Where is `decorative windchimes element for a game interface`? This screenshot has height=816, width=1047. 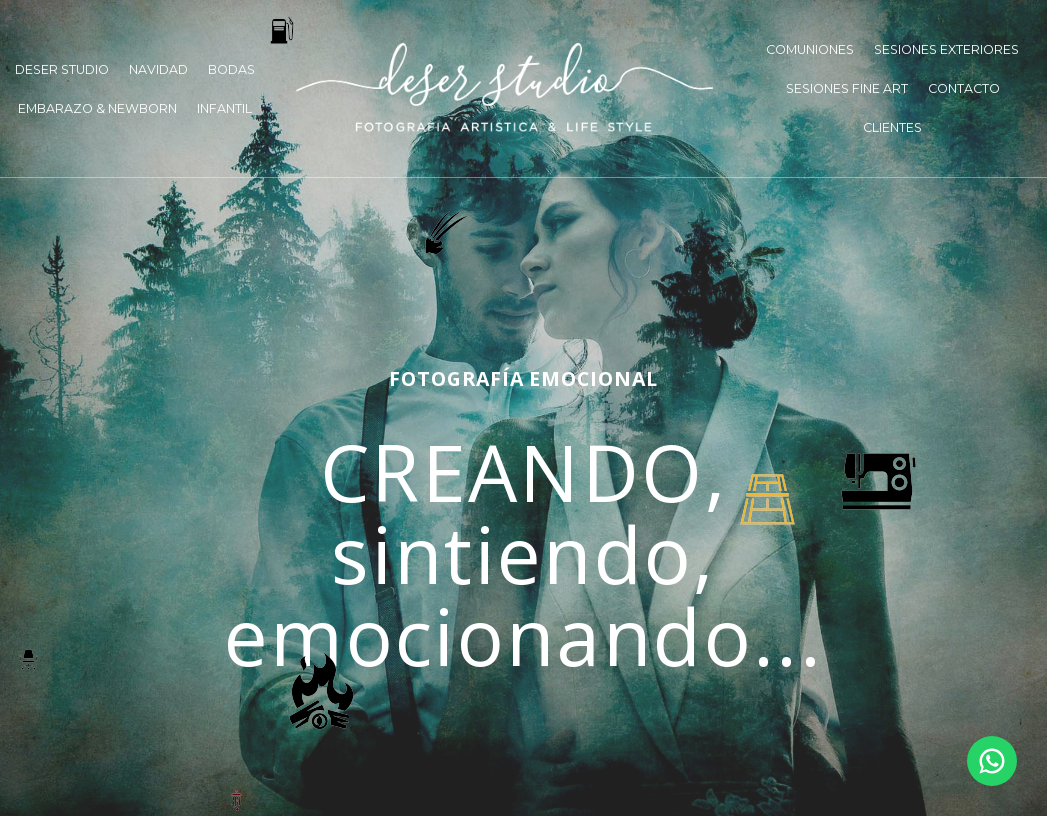 decorative windchimes element for a game interface is located at coordinates (236, 800).